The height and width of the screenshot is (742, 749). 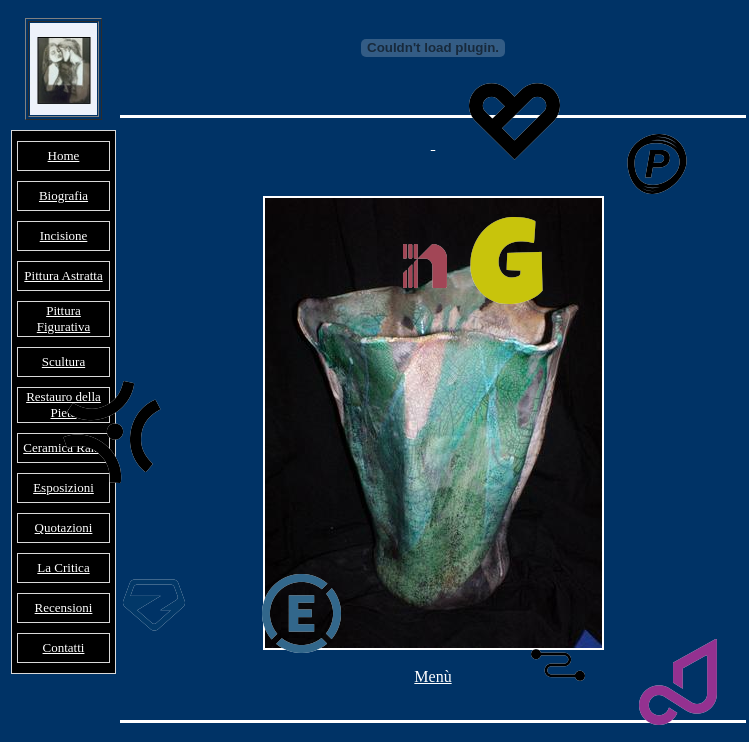 I want to click on open Google Fit app, so click(x=514, y=121).